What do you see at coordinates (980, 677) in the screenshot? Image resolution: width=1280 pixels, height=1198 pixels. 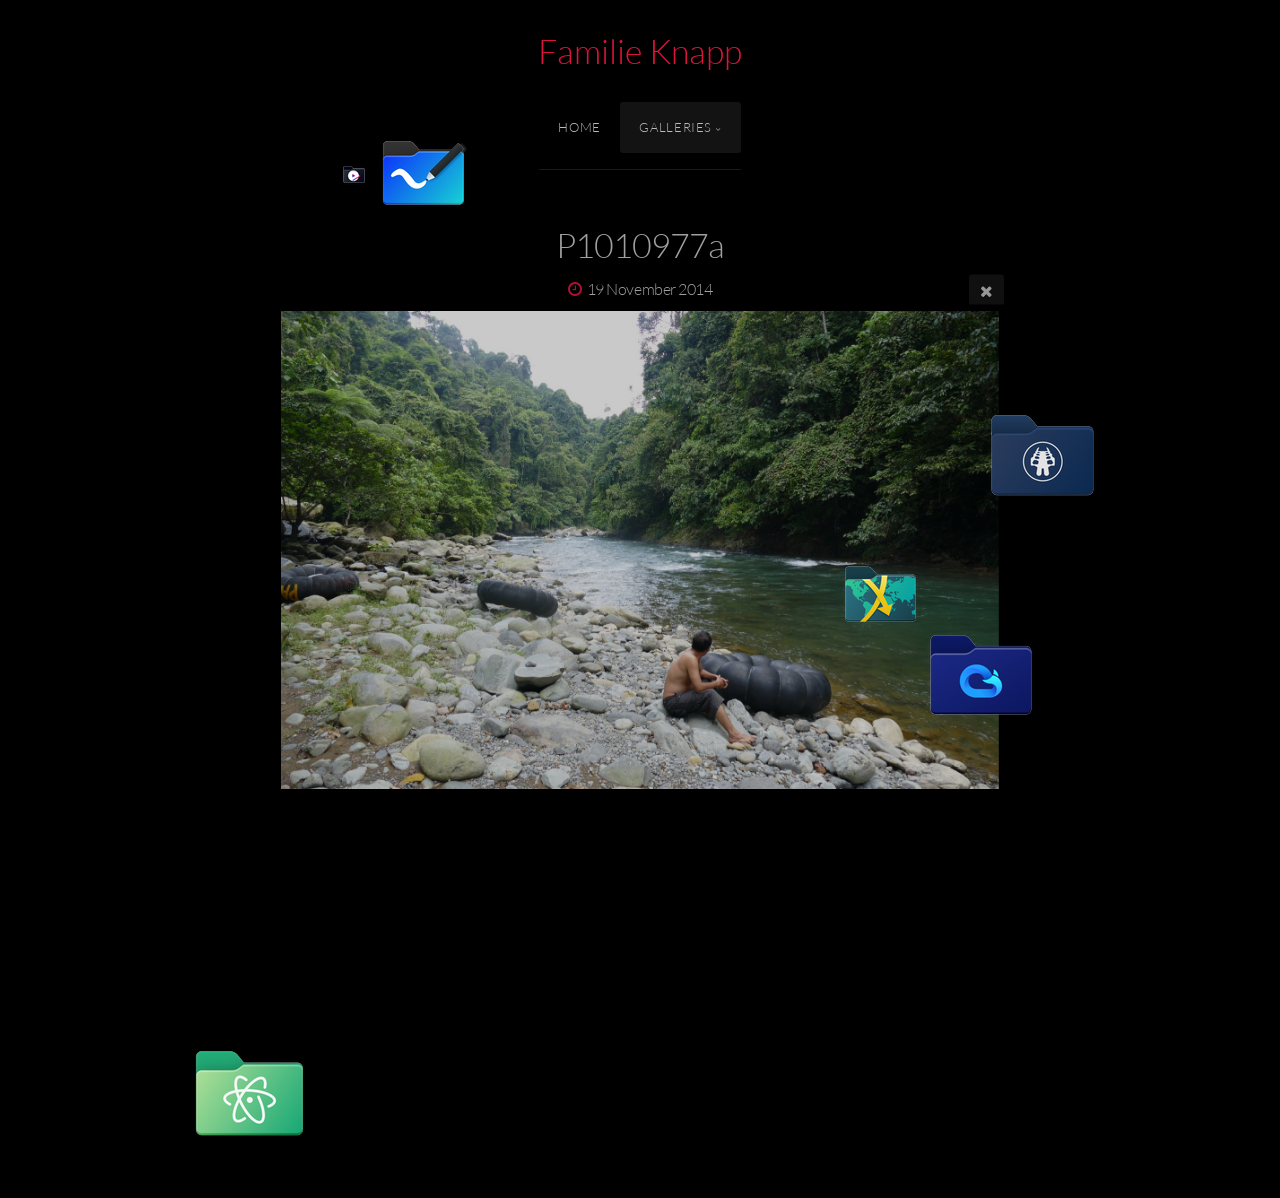 I see `open wondershare inclowdz cloud storage folder` at bounding box center [980, 677].